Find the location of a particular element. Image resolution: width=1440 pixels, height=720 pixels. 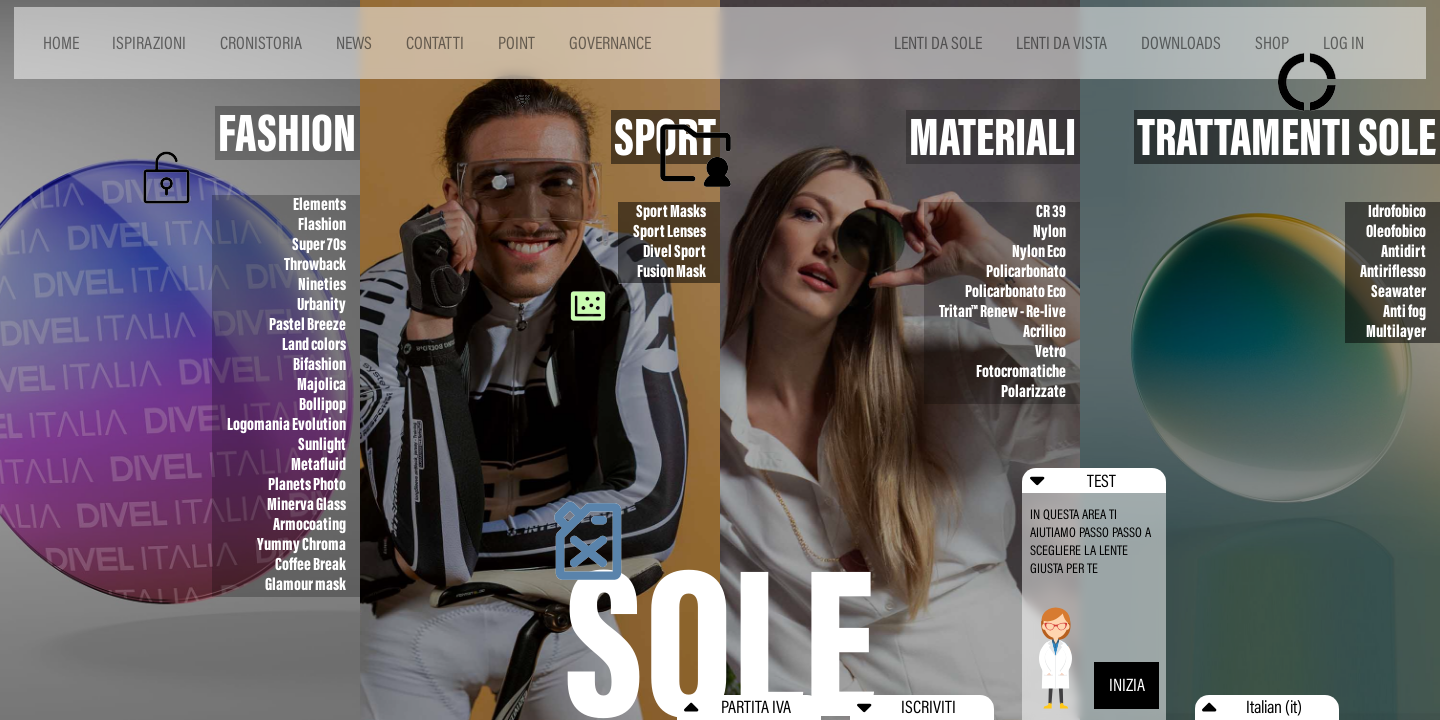

view scatter plot data visualization is located at coordinates (588, 306).